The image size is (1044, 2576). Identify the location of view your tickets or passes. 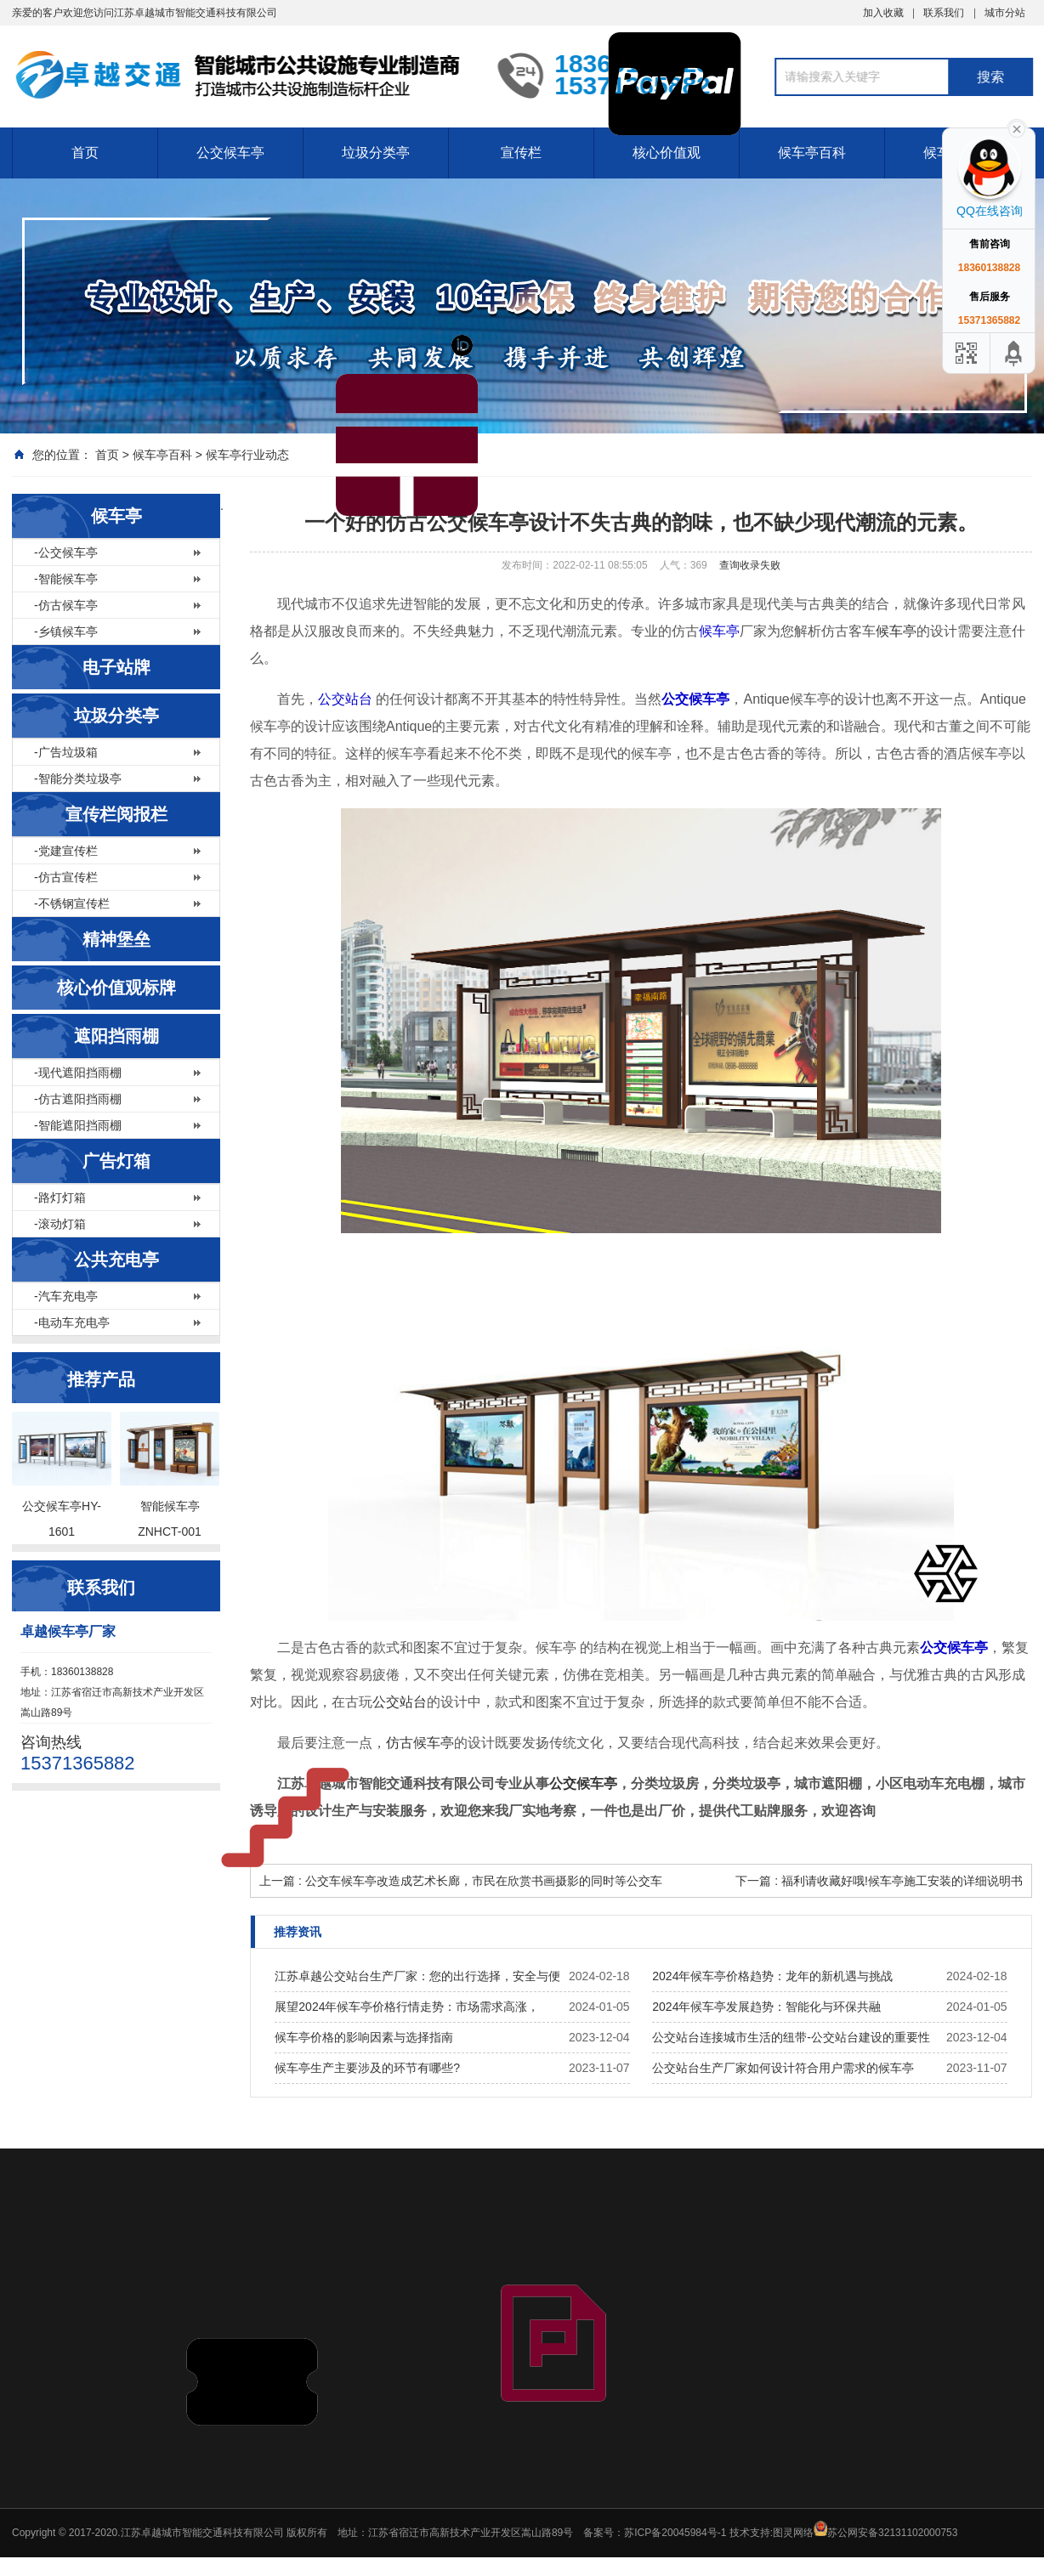
(252, 2381).